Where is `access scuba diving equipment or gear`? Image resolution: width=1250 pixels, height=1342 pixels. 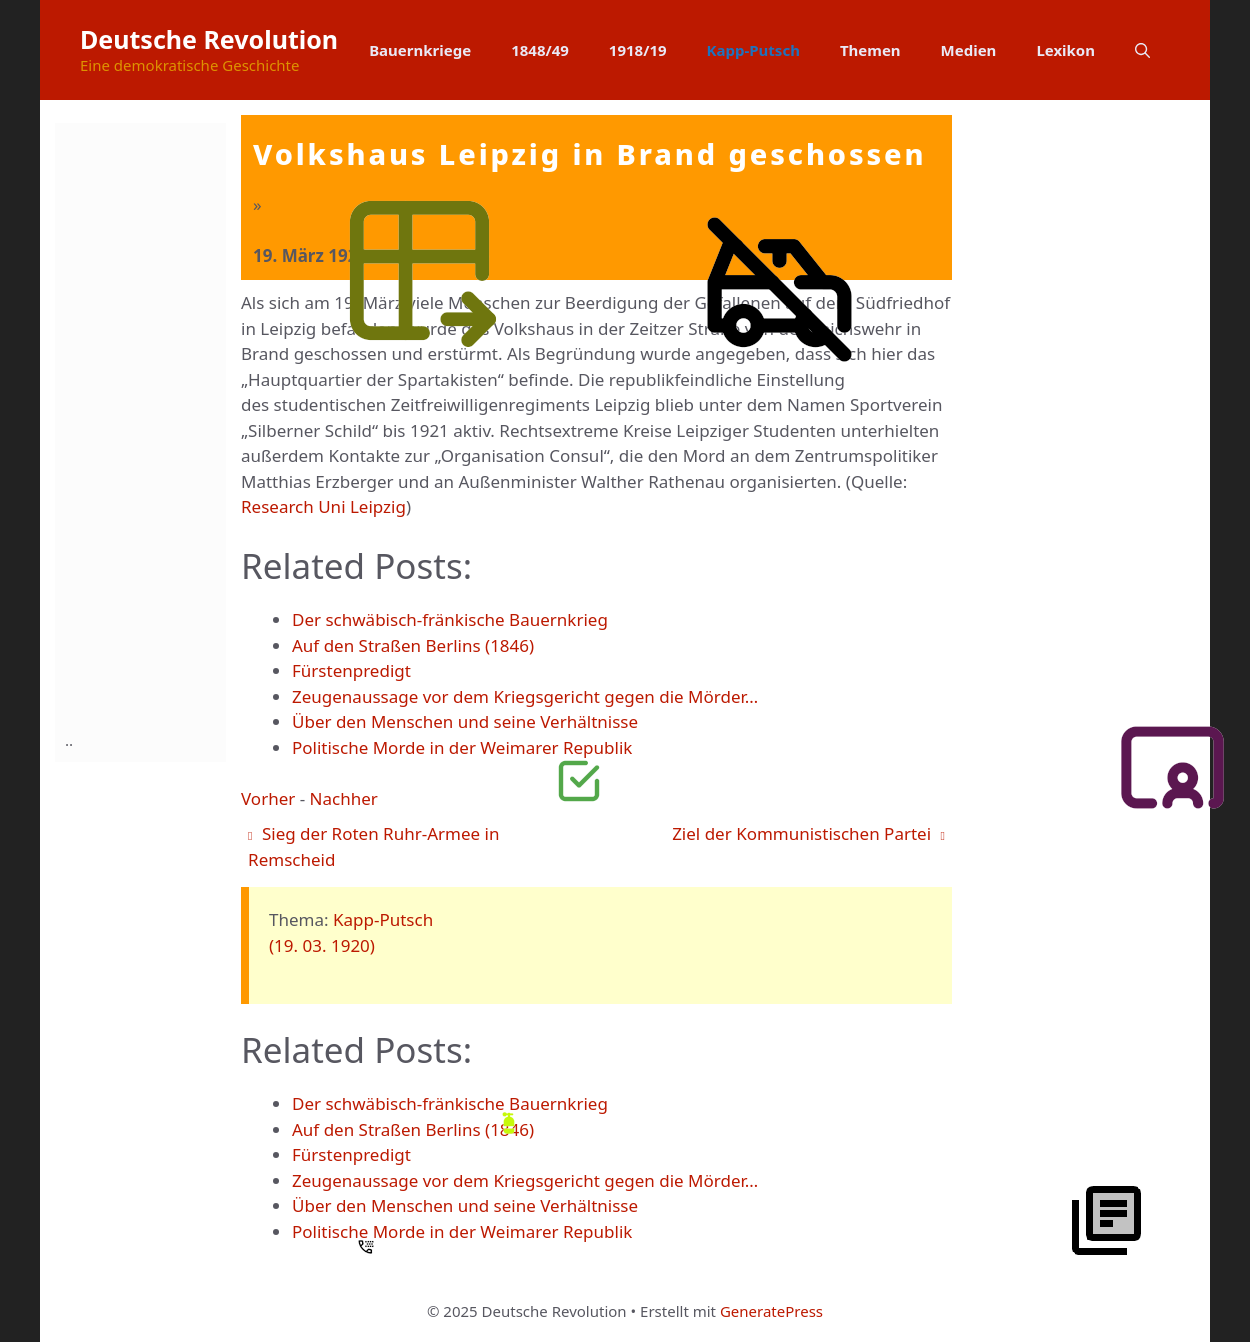 access scuba diving equipment or gear is located at coordinates (509, 1123).